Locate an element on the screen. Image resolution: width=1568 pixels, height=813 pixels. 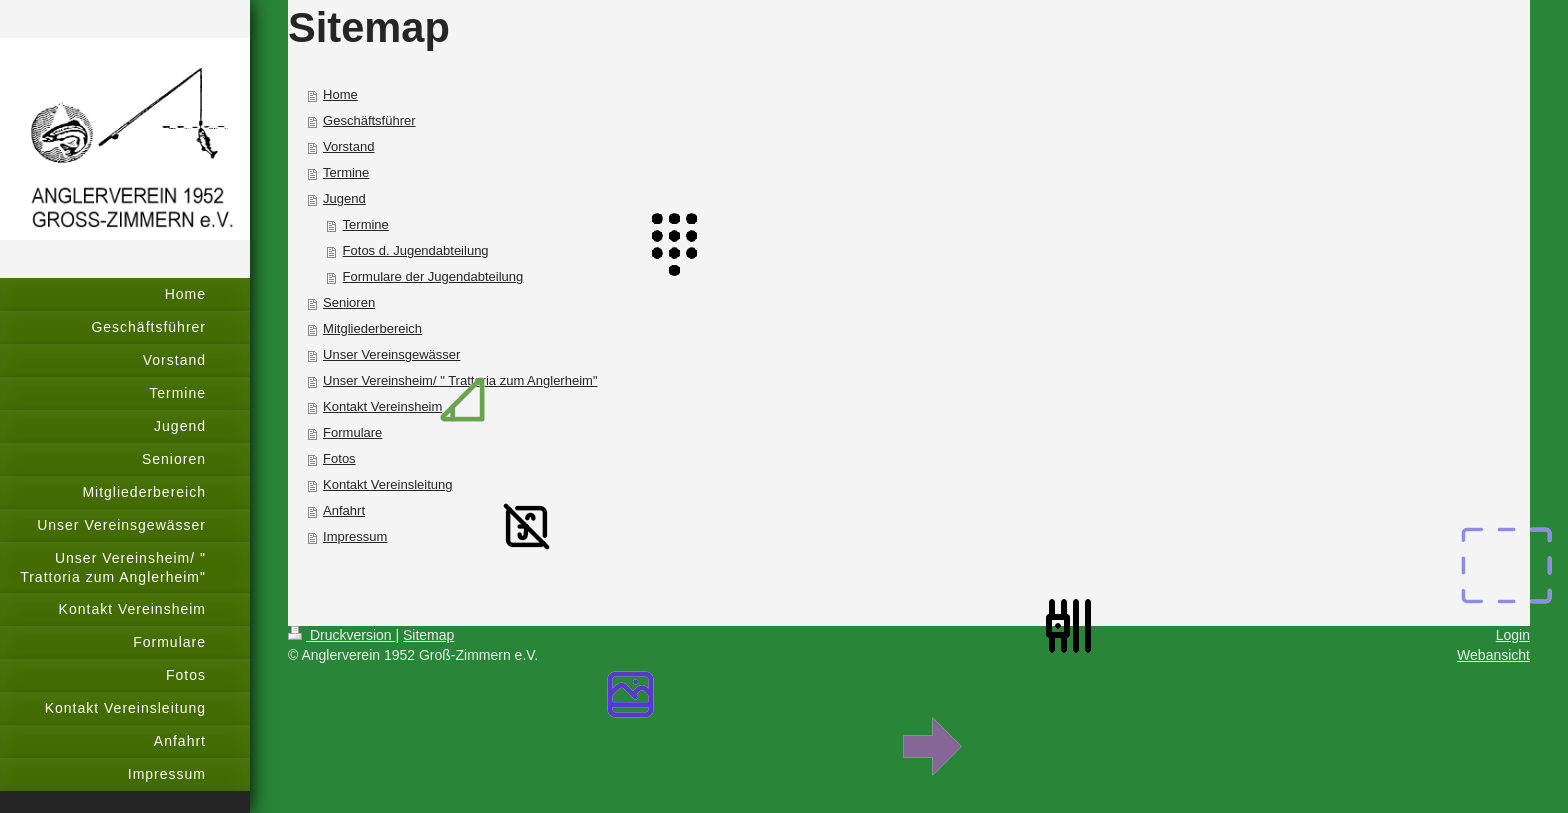
select or define a region is located at coordinates (1506, 565).